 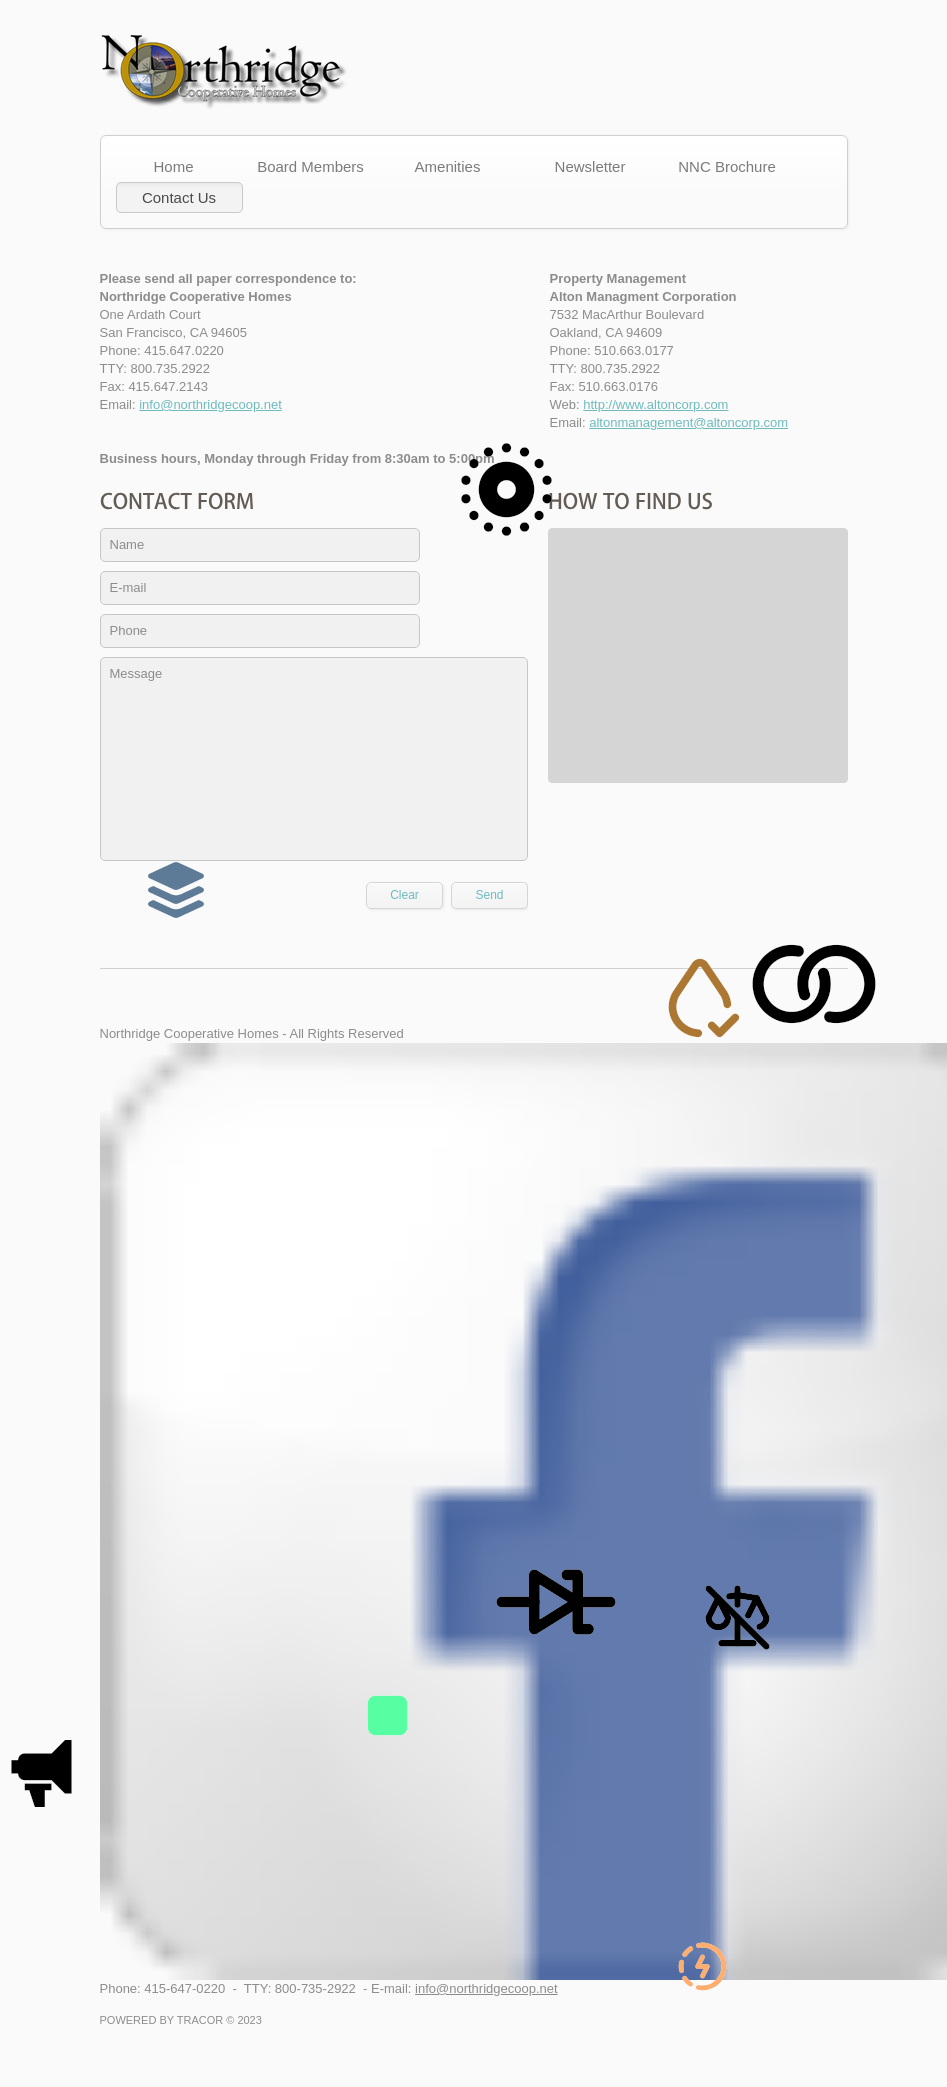 What do you see at coordinates (506, 489) in the screenshot?
I see `indicates live photo mode is active` at bounding box center [506, 489].